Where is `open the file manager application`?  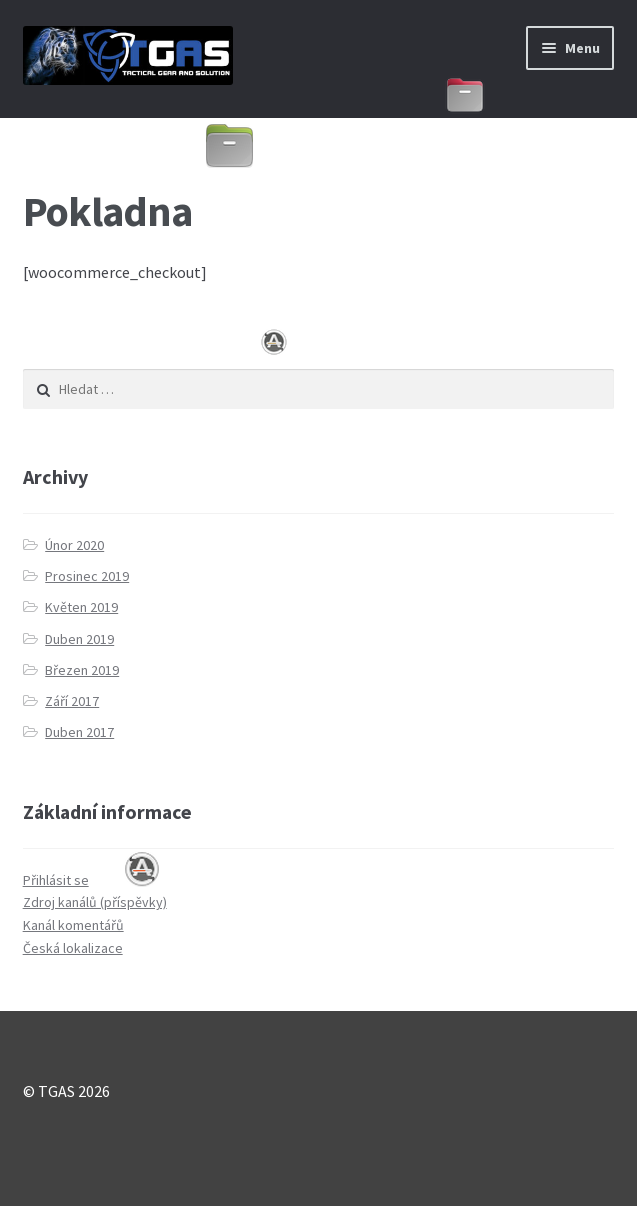
open the file manager application is located at coordinates (465, 95).